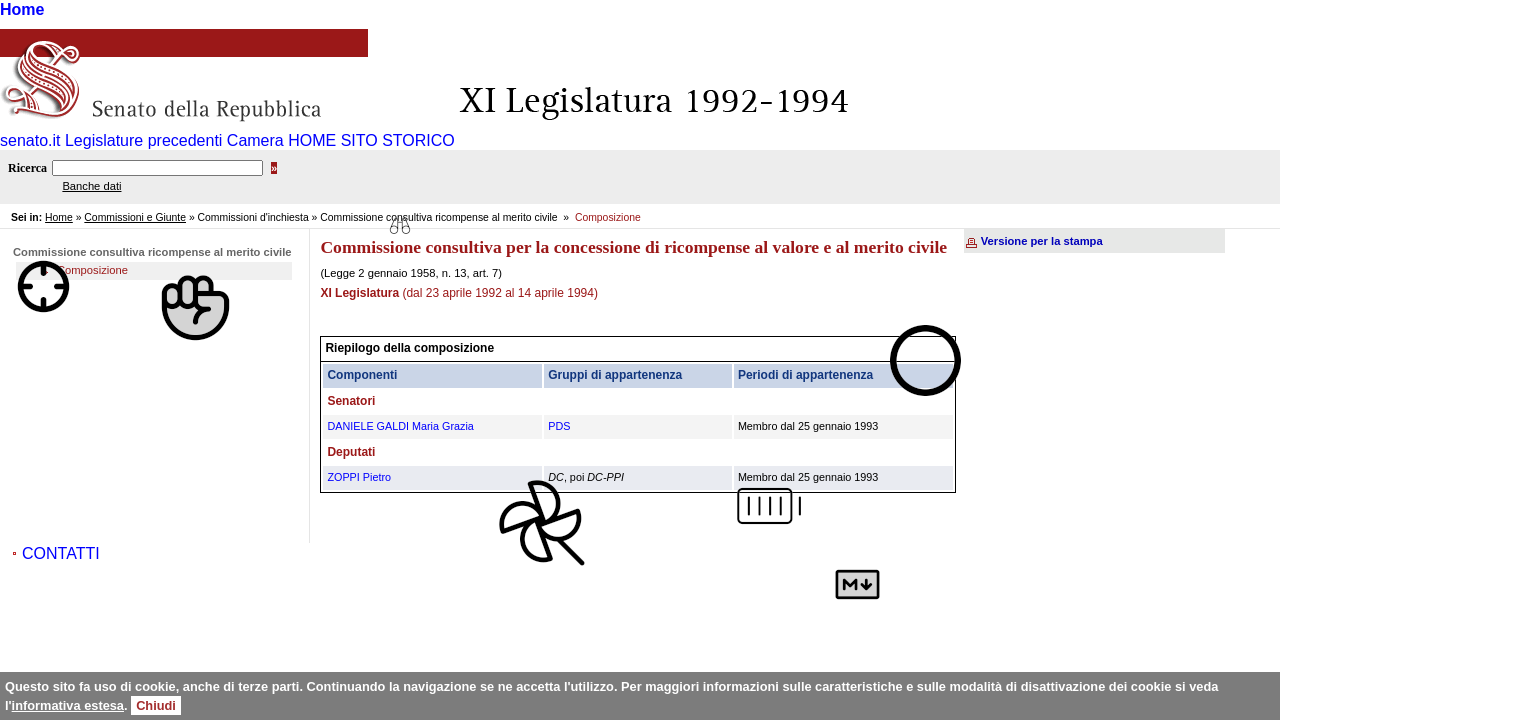  Describe the element at coordinates (400, 226) in the screenshot. I see `search or explore content` at that location.